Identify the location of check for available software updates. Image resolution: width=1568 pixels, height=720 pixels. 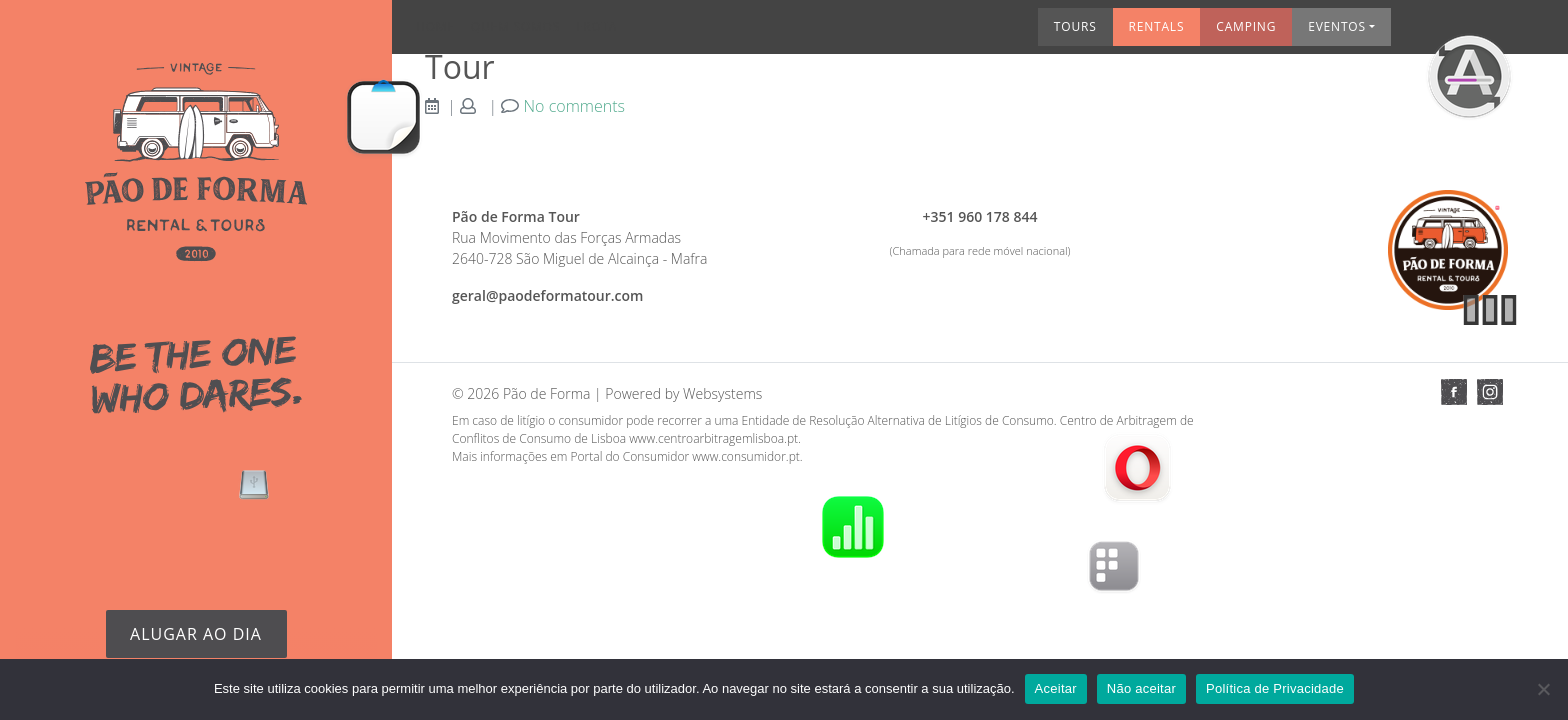
(1469, 76).